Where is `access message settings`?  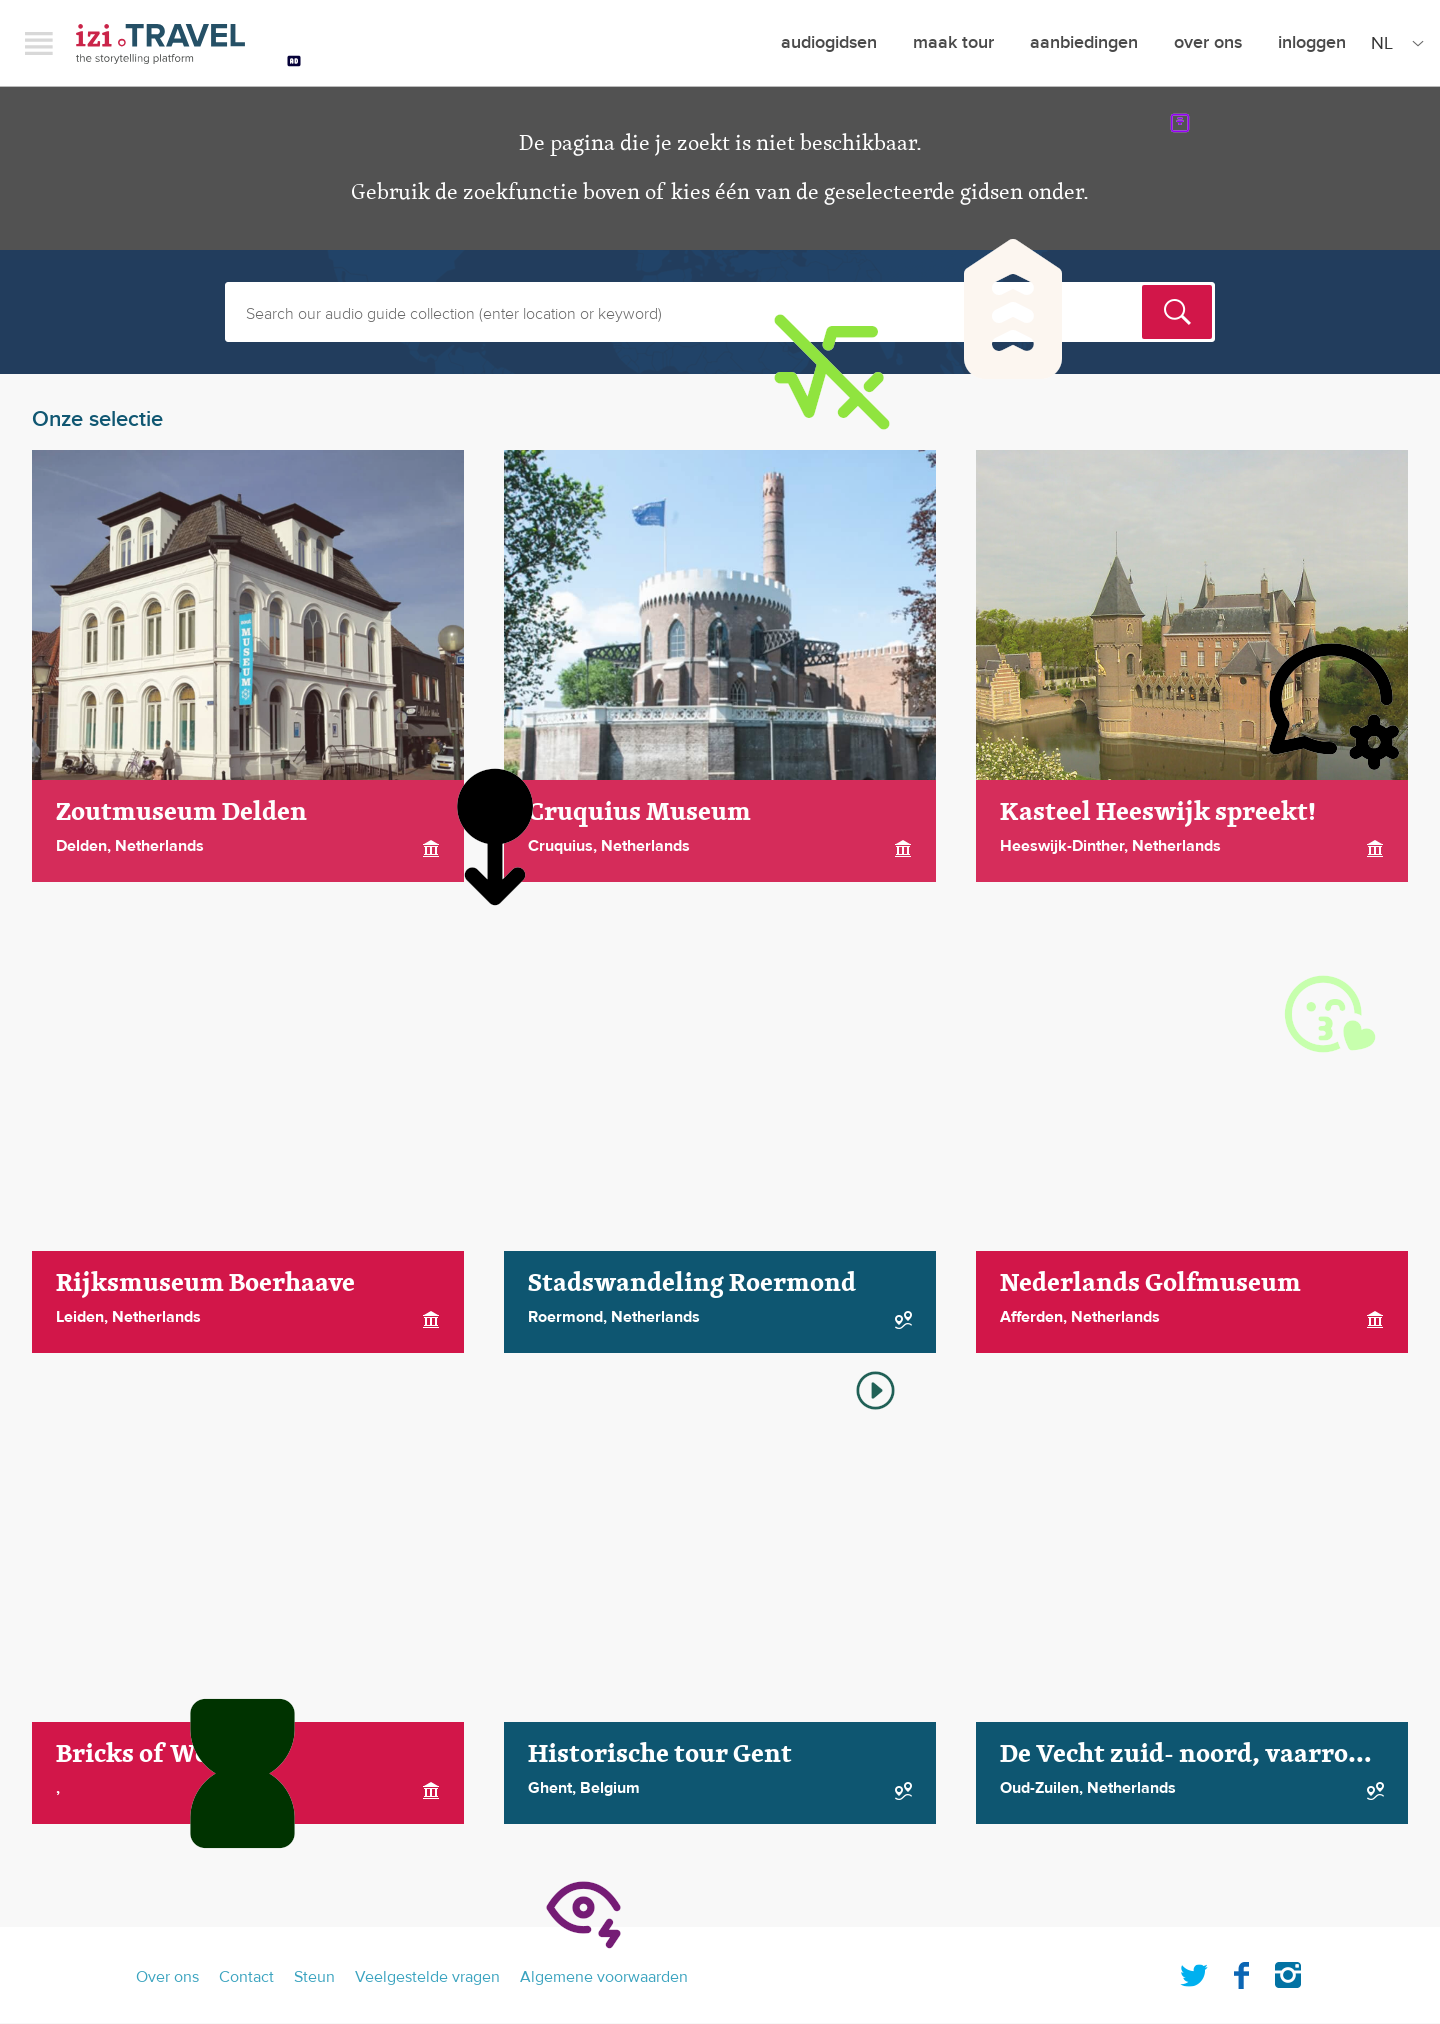
access message settings is located at coordinates (1331, 699).